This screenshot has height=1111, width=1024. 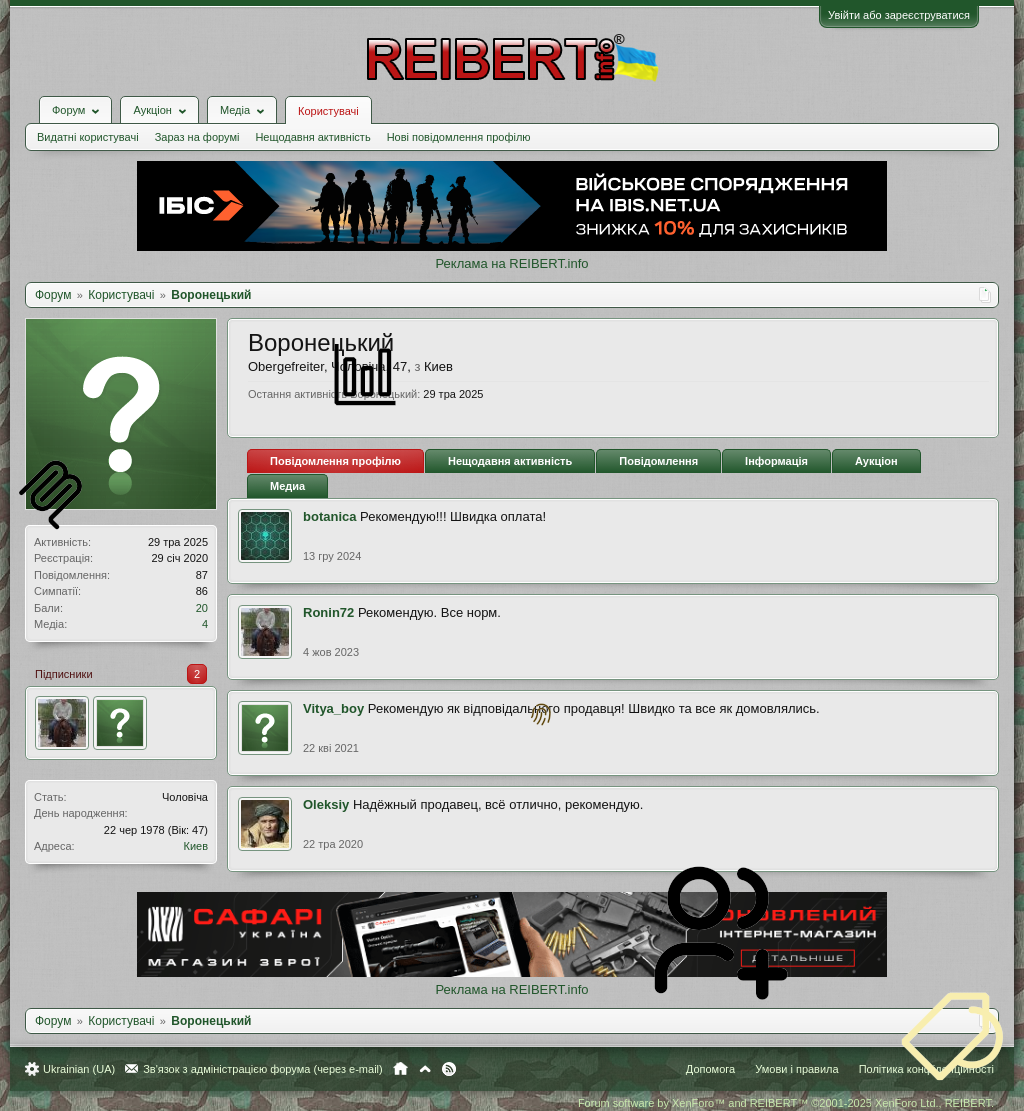 I want to click on view analytics or statistics, so click(x=365, y=379).